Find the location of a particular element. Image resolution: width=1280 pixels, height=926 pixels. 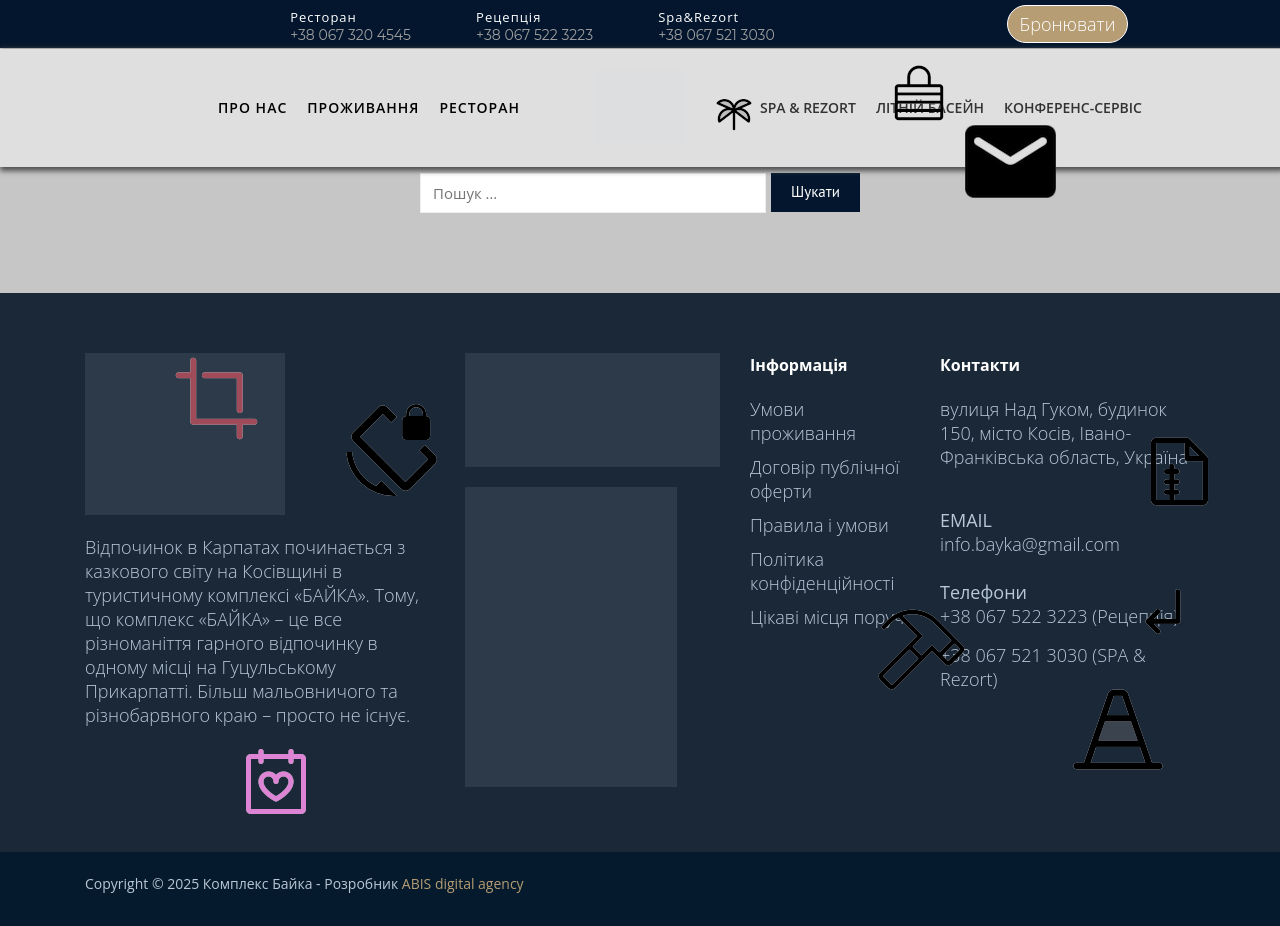

indicates area under construction or maintenance is located at coordinates (1118, 731).